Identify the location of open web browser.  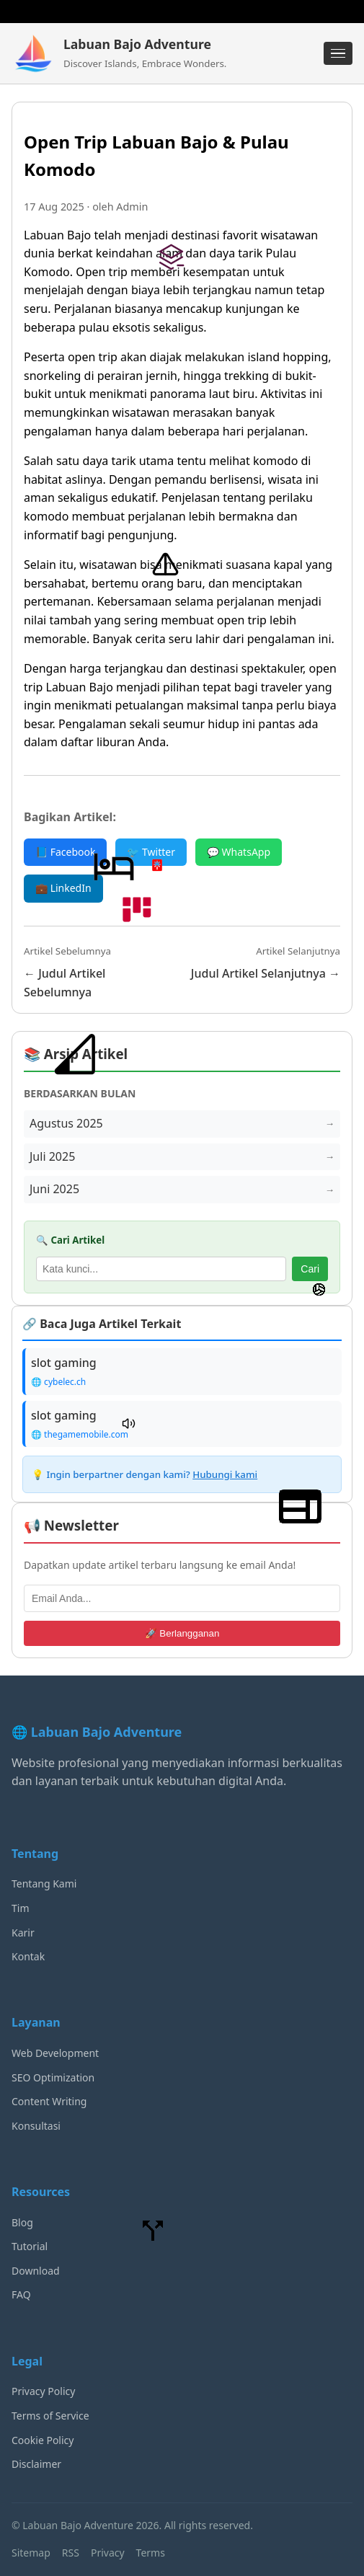
(300, 1506).